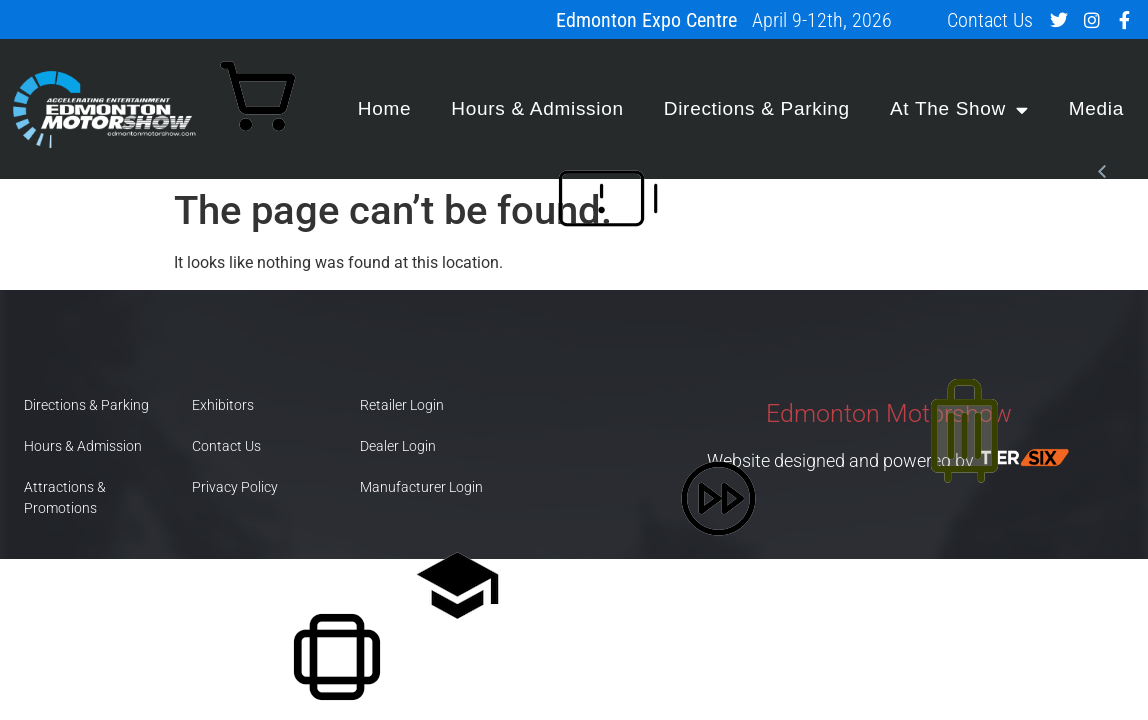 The image size is (1148, 720). What do you see at coordinates (1102, 171) in the screenshot?
I see `go back to the previous screen` at bounding box center [1102, 171].